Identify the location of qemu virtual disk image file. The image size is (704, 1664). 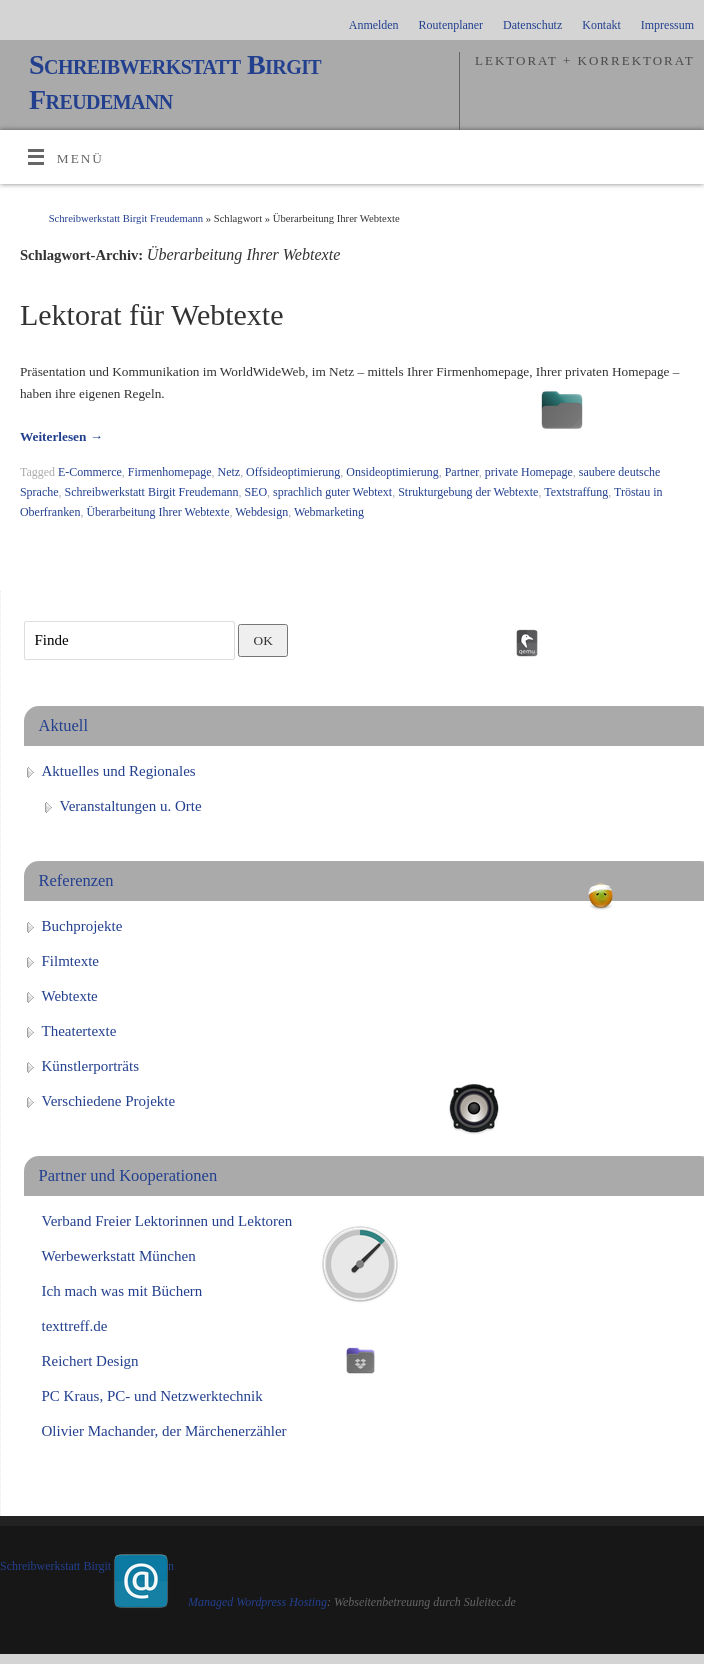
(527, 643).